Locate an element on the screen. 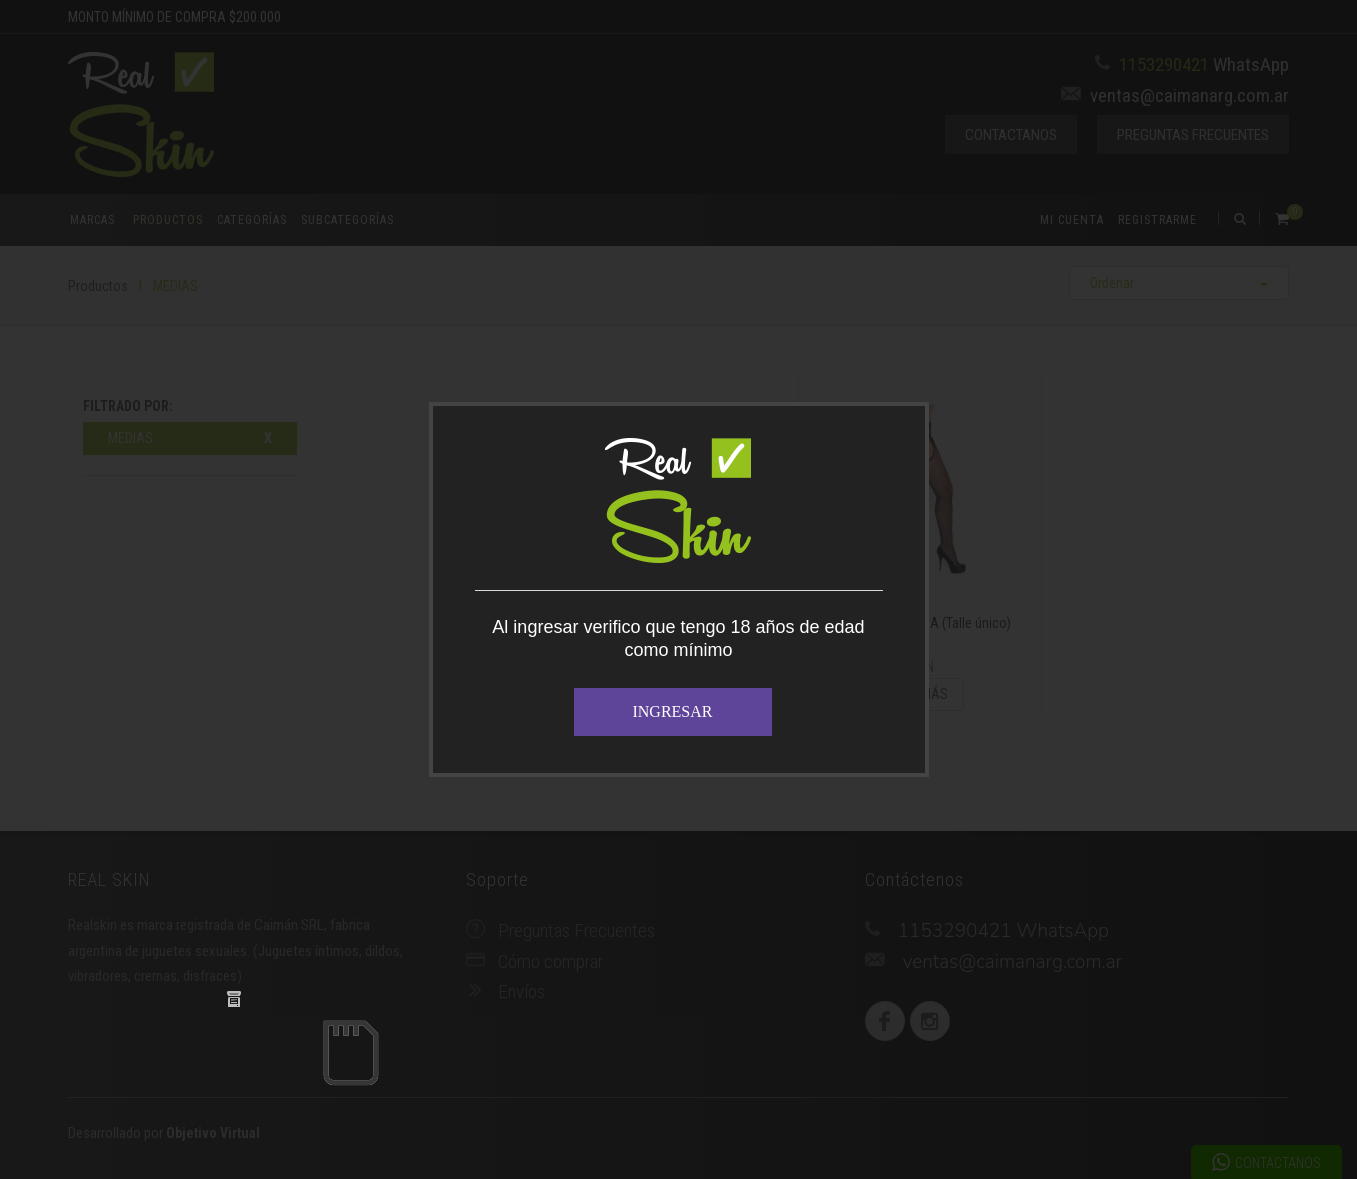 The width and height of the screenshot is (1357, 1179). access removable storage device is located at coordinates (348, 1050).